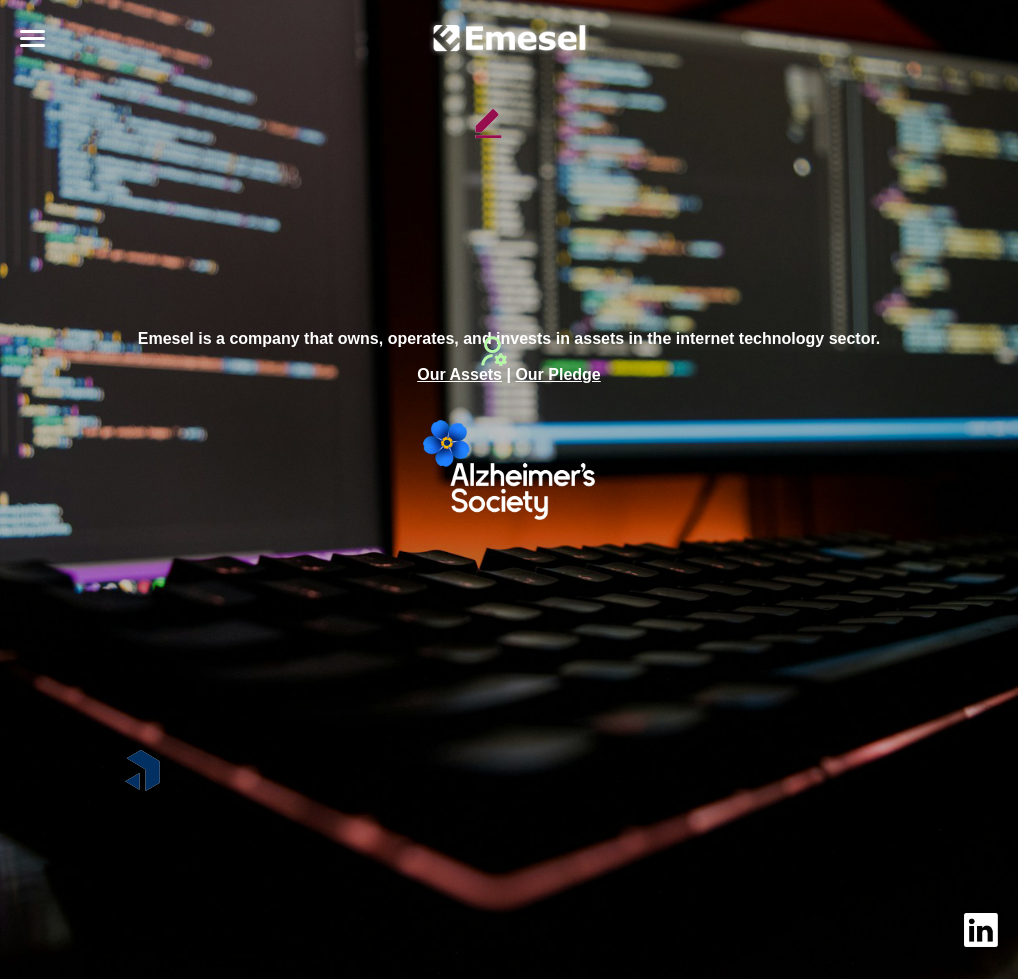 The height and width of the screenshot is (979, 1018). Describe the element at coordinates (142, 770) in the screenshot. I see `payload cms logo` at that location.